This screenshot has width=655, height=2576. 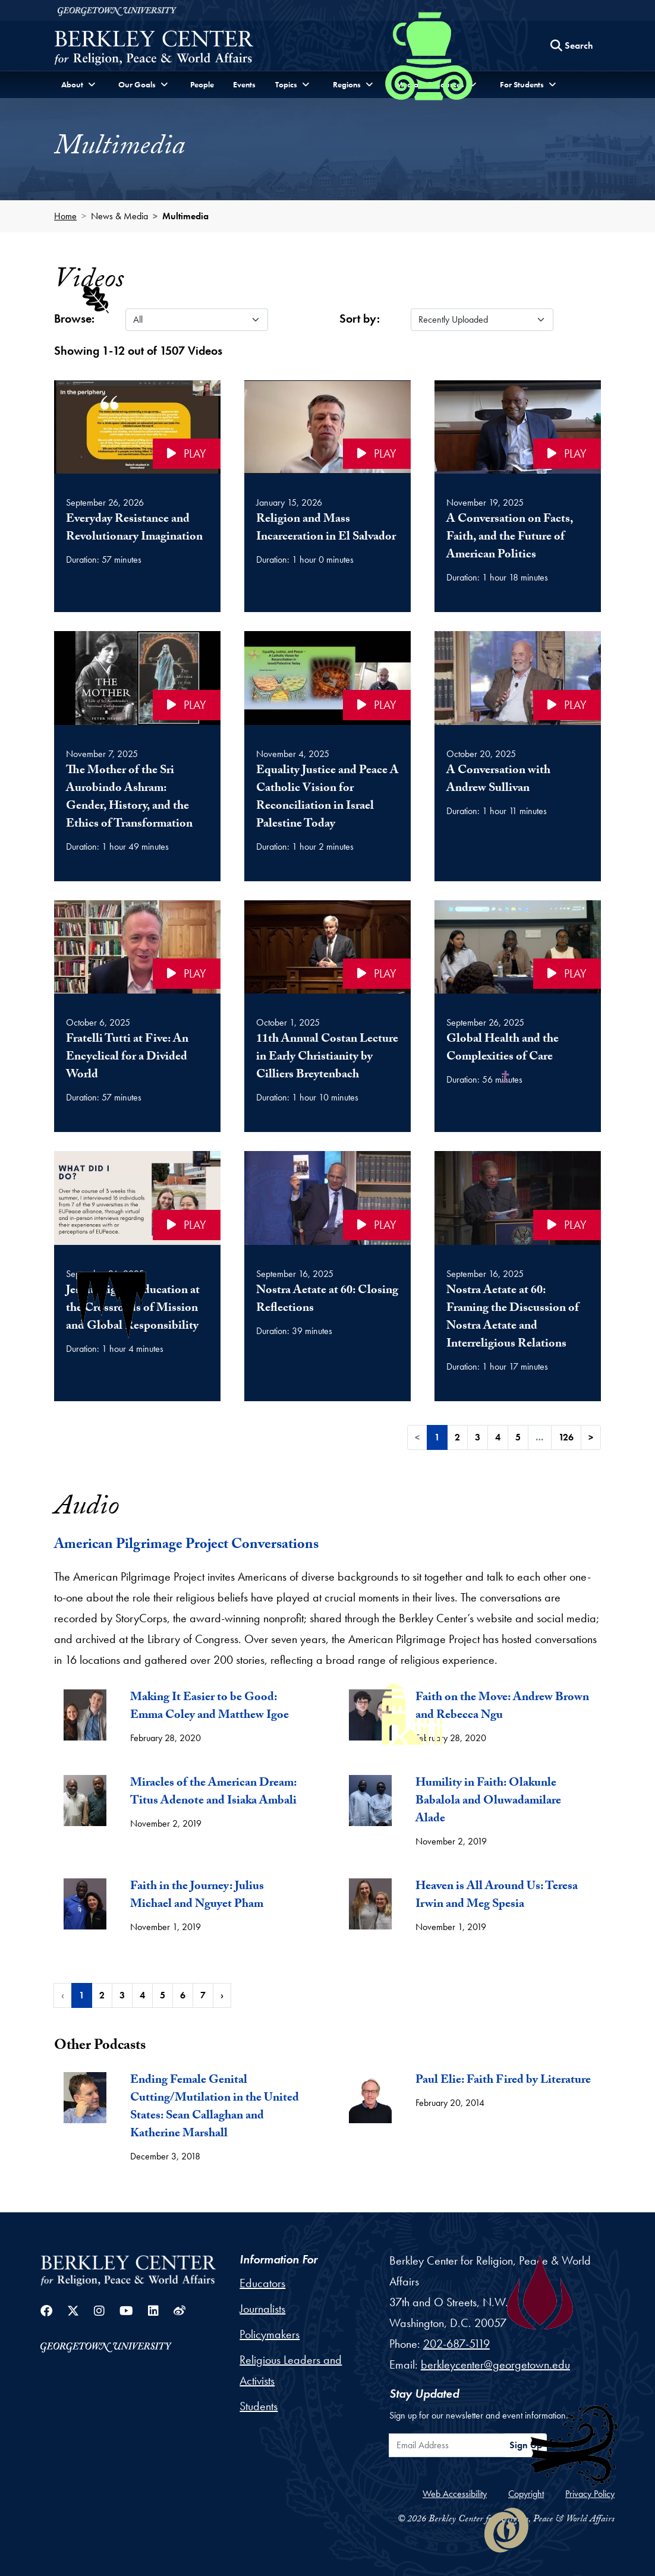 What do you see at coordinates (96, 299) in the screenshot?
I see `represents nature or environmental category` at bounding box center [96, 299].